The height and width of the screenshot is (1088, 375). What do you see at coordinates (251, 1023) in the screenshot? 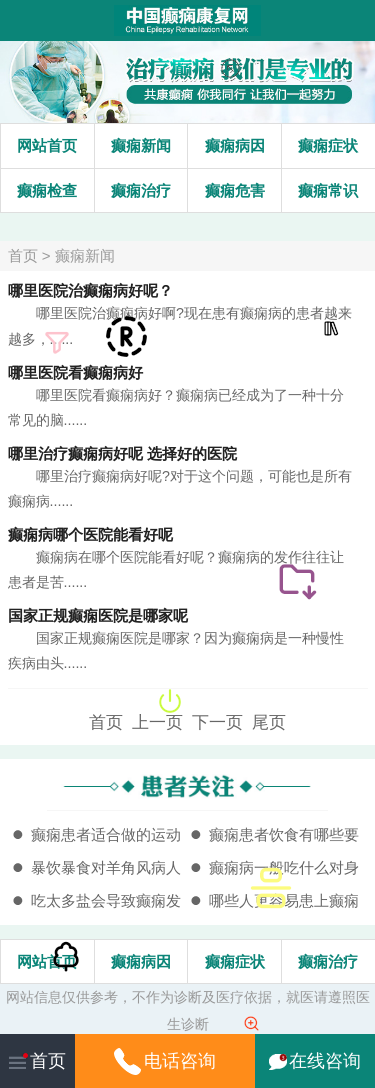
I see `zoom in on content or image` at bounding box center [251, 1023].